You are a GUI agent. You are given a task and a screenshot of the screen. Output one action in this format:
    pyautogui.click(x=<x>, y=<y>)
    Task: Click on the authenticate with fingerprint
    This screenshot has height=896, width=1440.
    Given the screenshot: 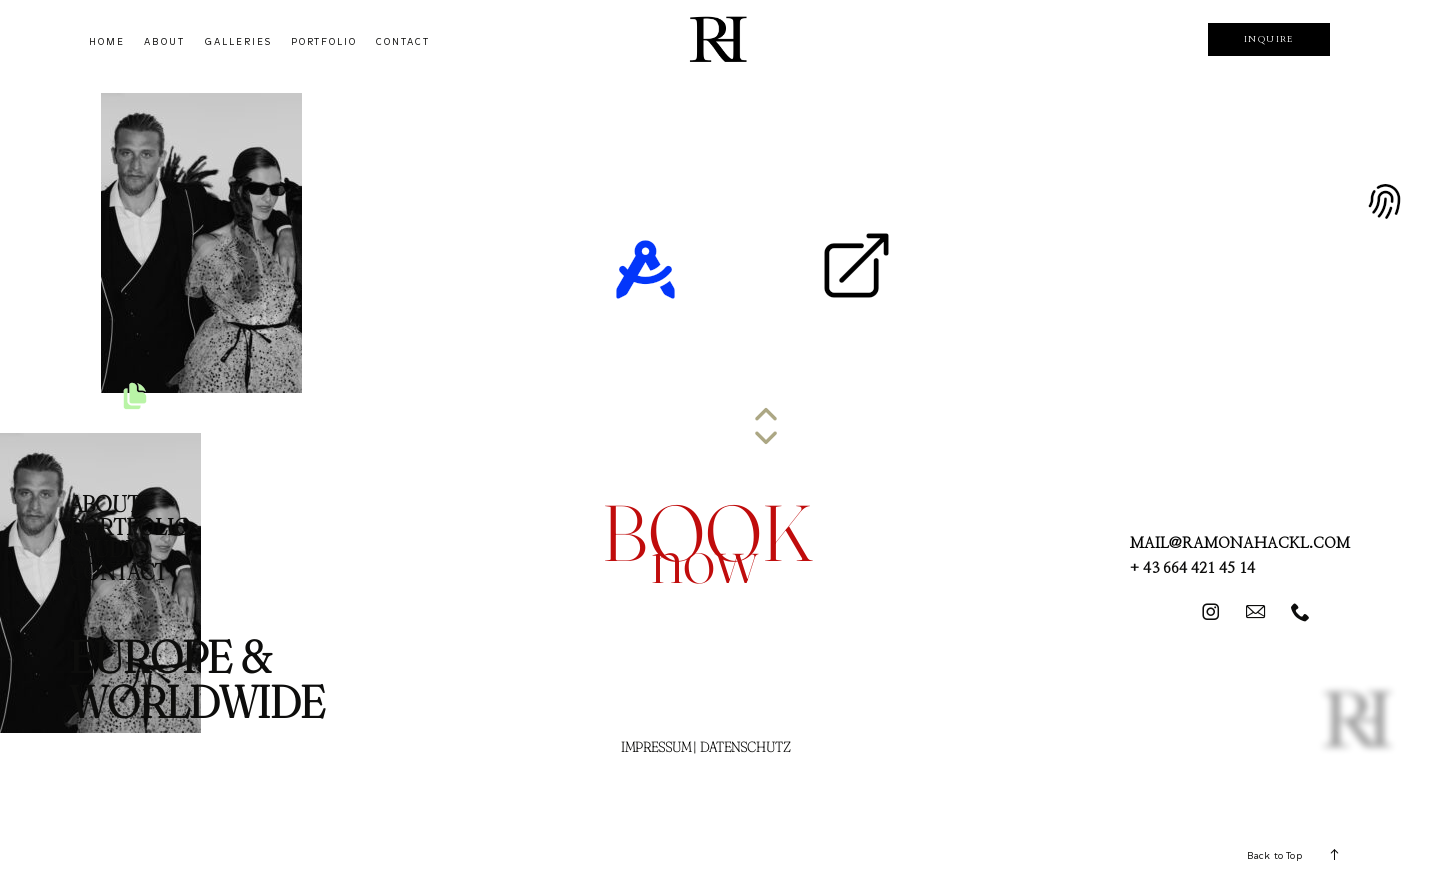 What is the action you would take?
    pyautogui.click(x=1385, y=201)
    